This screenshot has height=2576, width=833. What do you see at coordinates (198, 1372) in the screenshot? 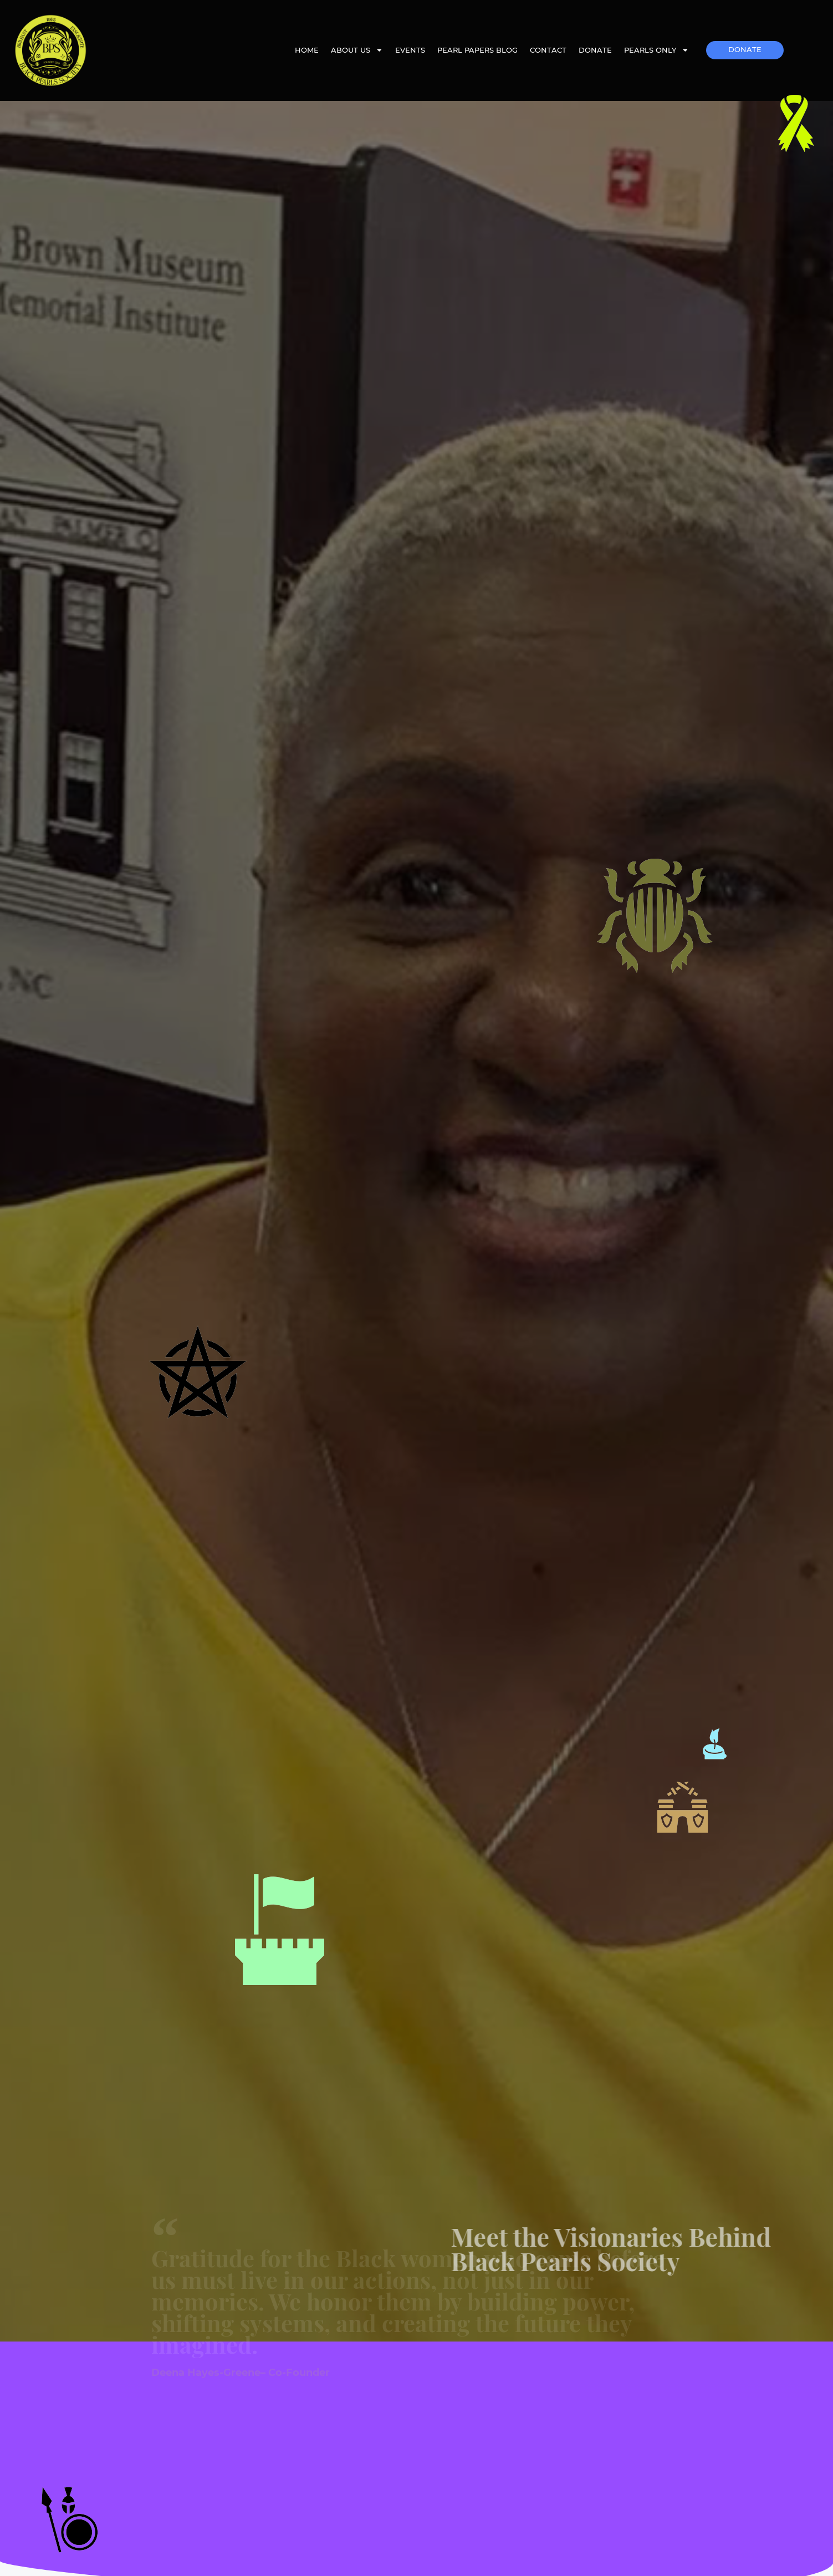
I see `select pentacle symbol for game character or item` at bounding box center [198, 1372].